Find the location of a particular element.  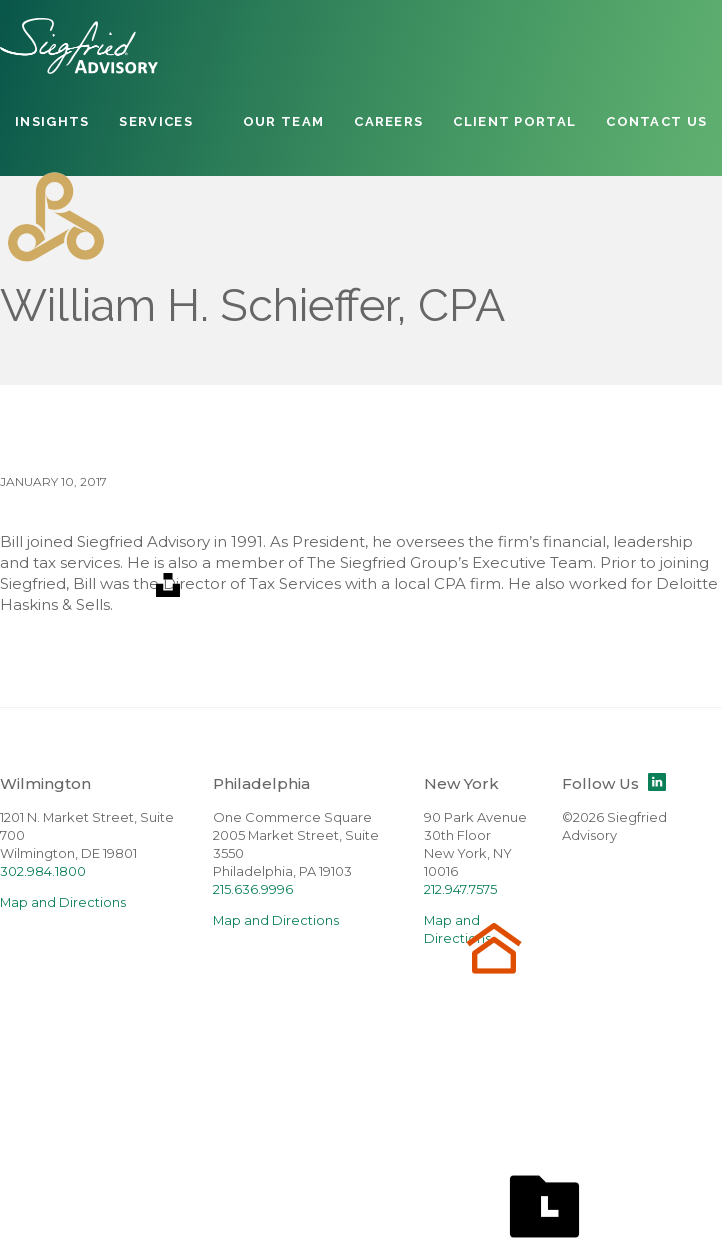

access Google Dataproc cloud service is located at coordinates (56, 217).